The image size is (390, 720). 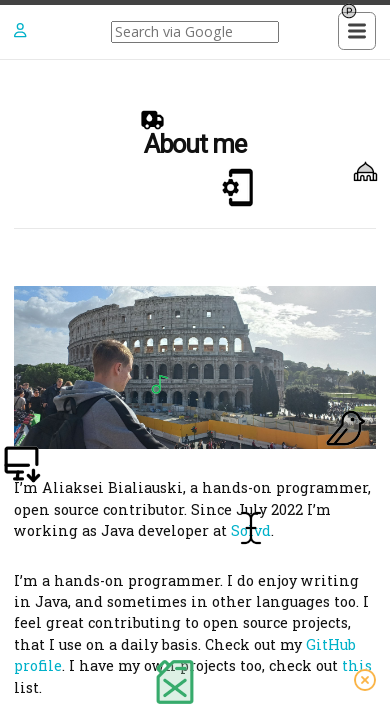 What do you see at coordinates (365, 172) in the screenshot?
I see `find nearby mosques` at bounding box center [365, 172].